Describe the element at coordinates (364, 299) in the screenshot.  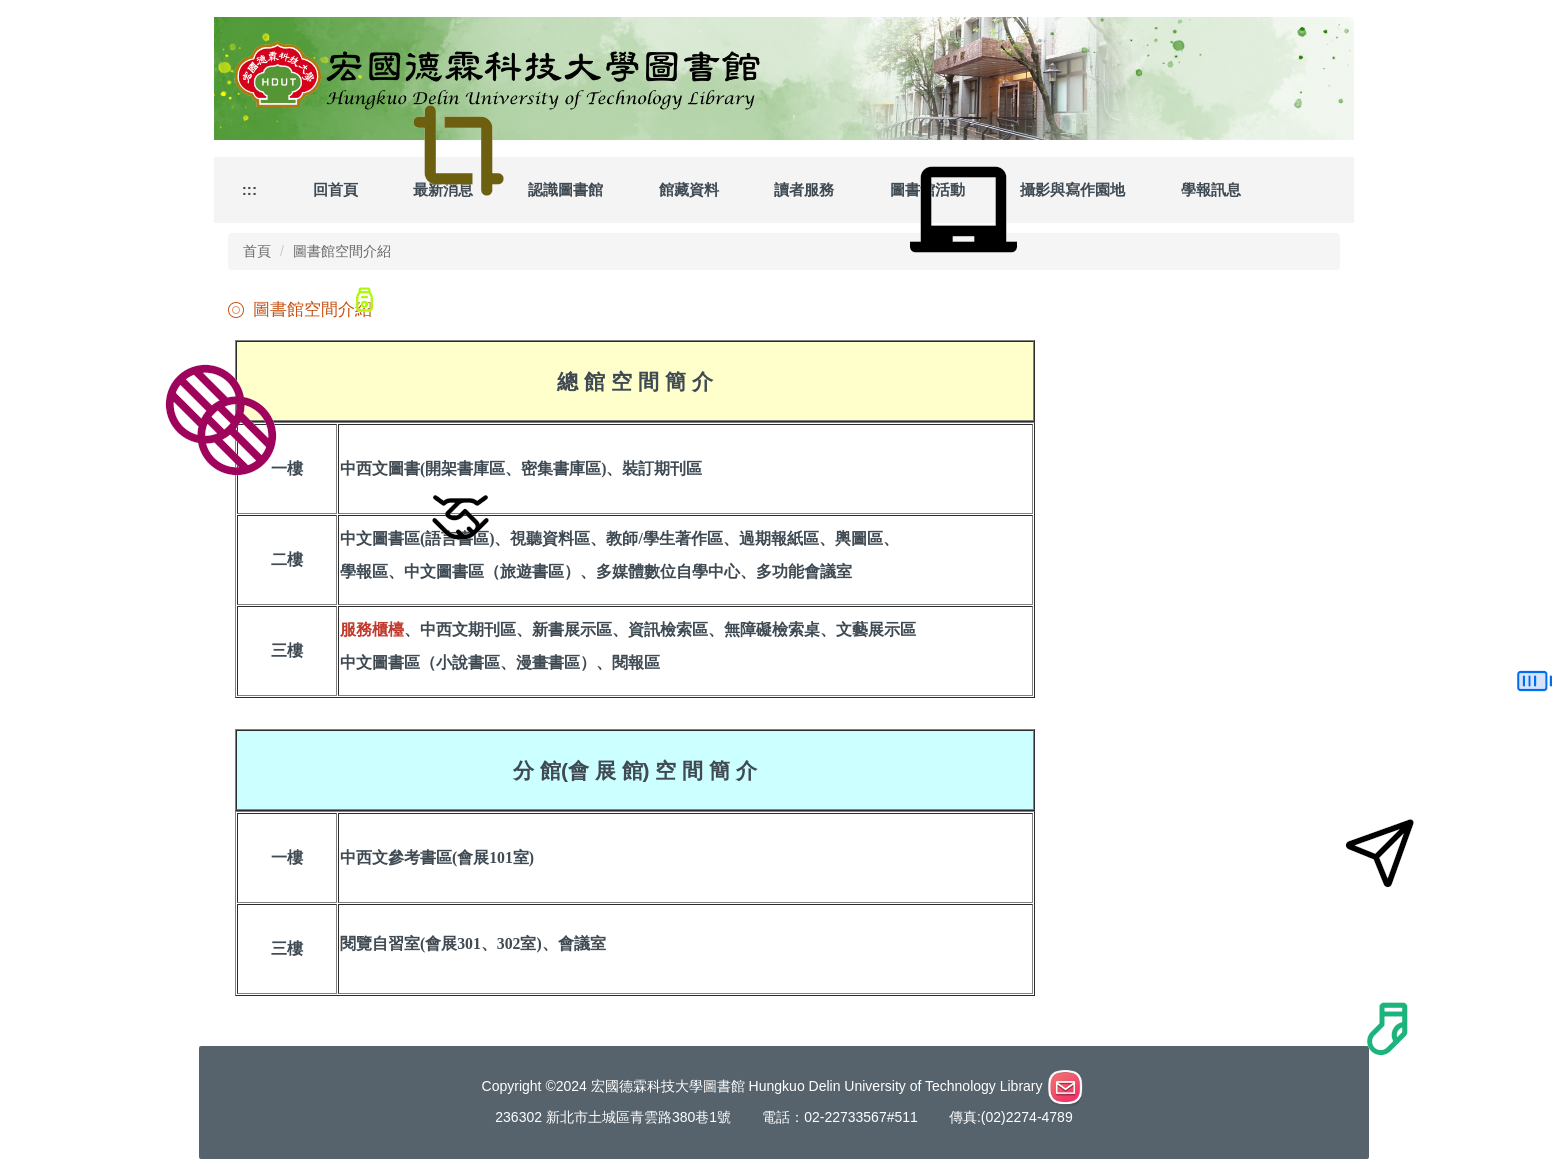
I see `view dairy or milk products` at that location.